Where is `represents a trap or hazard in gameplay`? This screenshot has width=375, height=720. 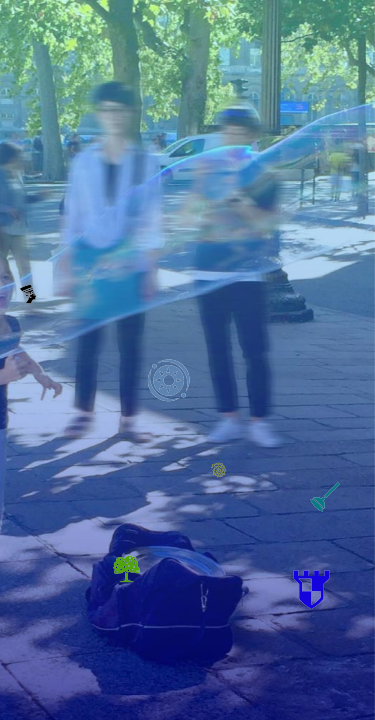
represents a trap or hazard in gameplay is located at coordinates (219, 470).